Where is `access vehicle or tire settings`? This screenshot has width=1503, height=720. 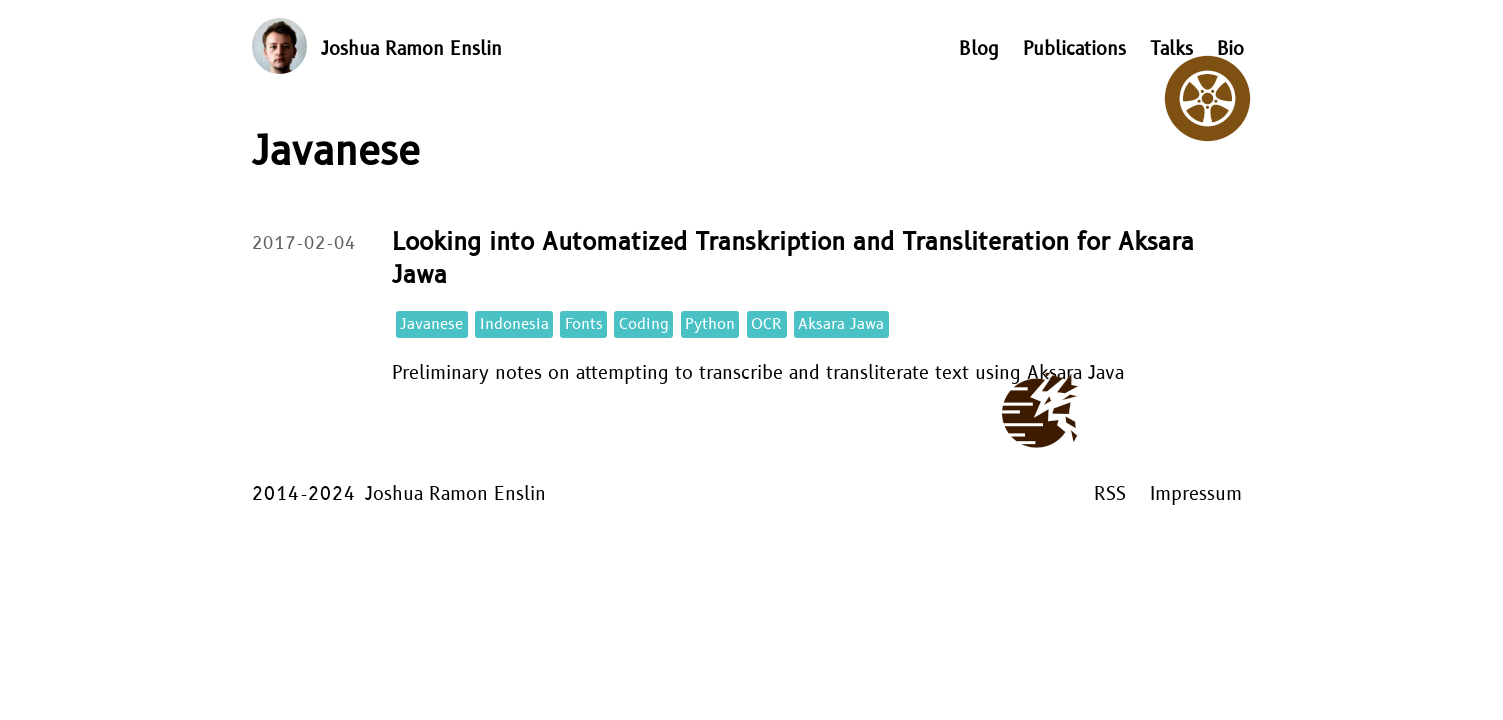 access vehicle or tire settings is located at coordinates (1207, 98).